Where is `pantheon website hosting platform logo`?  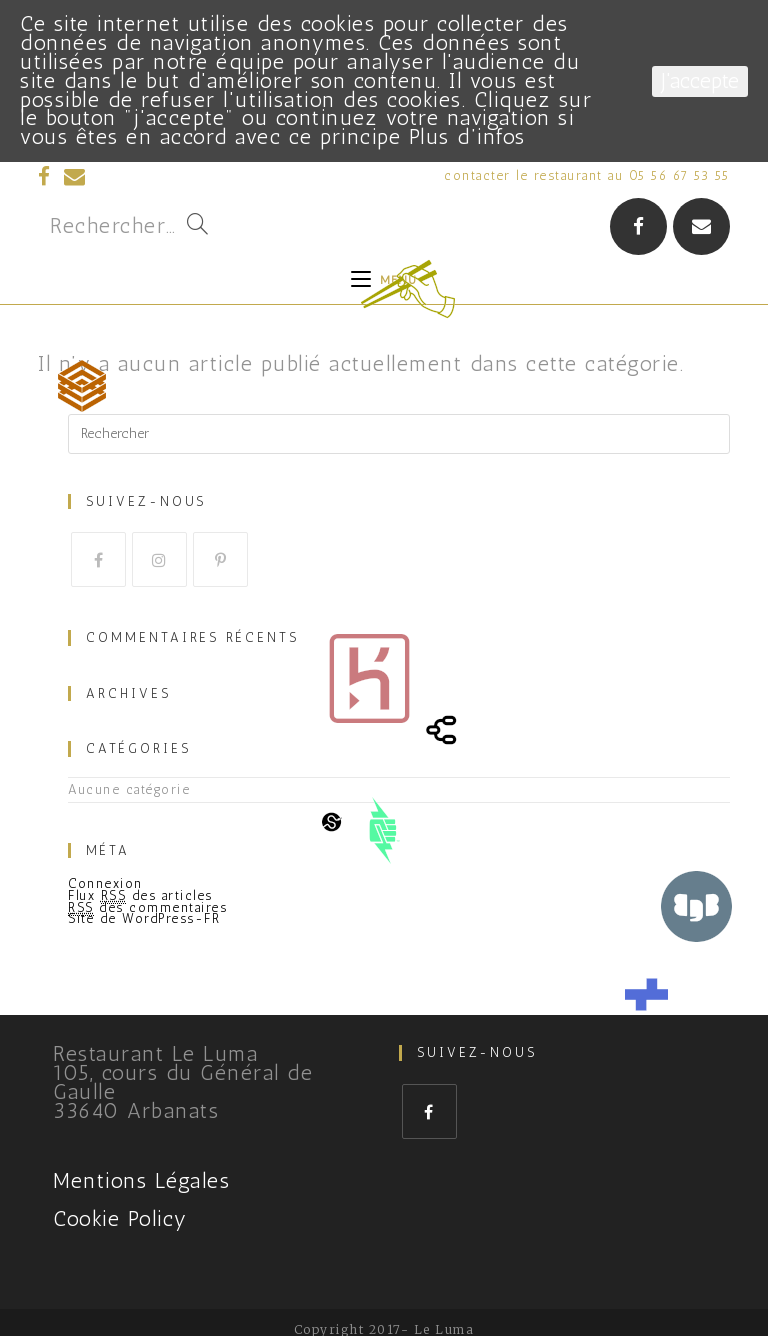
pantheon website hosting platform logo is located at coordinates (384, 830).